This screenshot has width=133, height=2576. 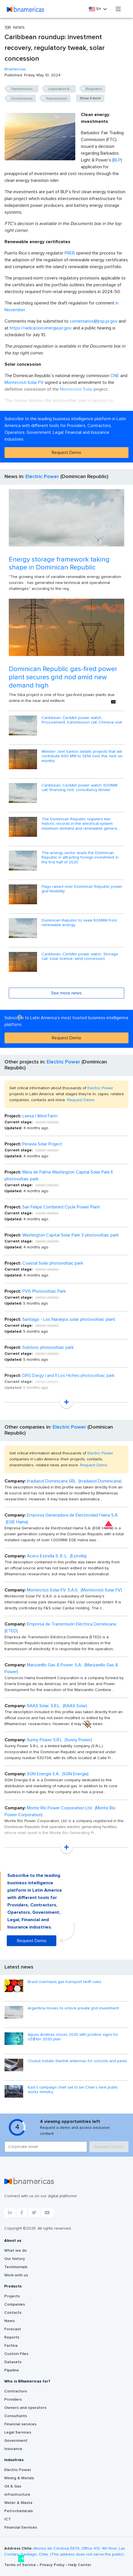 What do you see at coordinates (21, 2558) in the screenshot?
I see `log out of your account` at bounding box center [21, 2558].